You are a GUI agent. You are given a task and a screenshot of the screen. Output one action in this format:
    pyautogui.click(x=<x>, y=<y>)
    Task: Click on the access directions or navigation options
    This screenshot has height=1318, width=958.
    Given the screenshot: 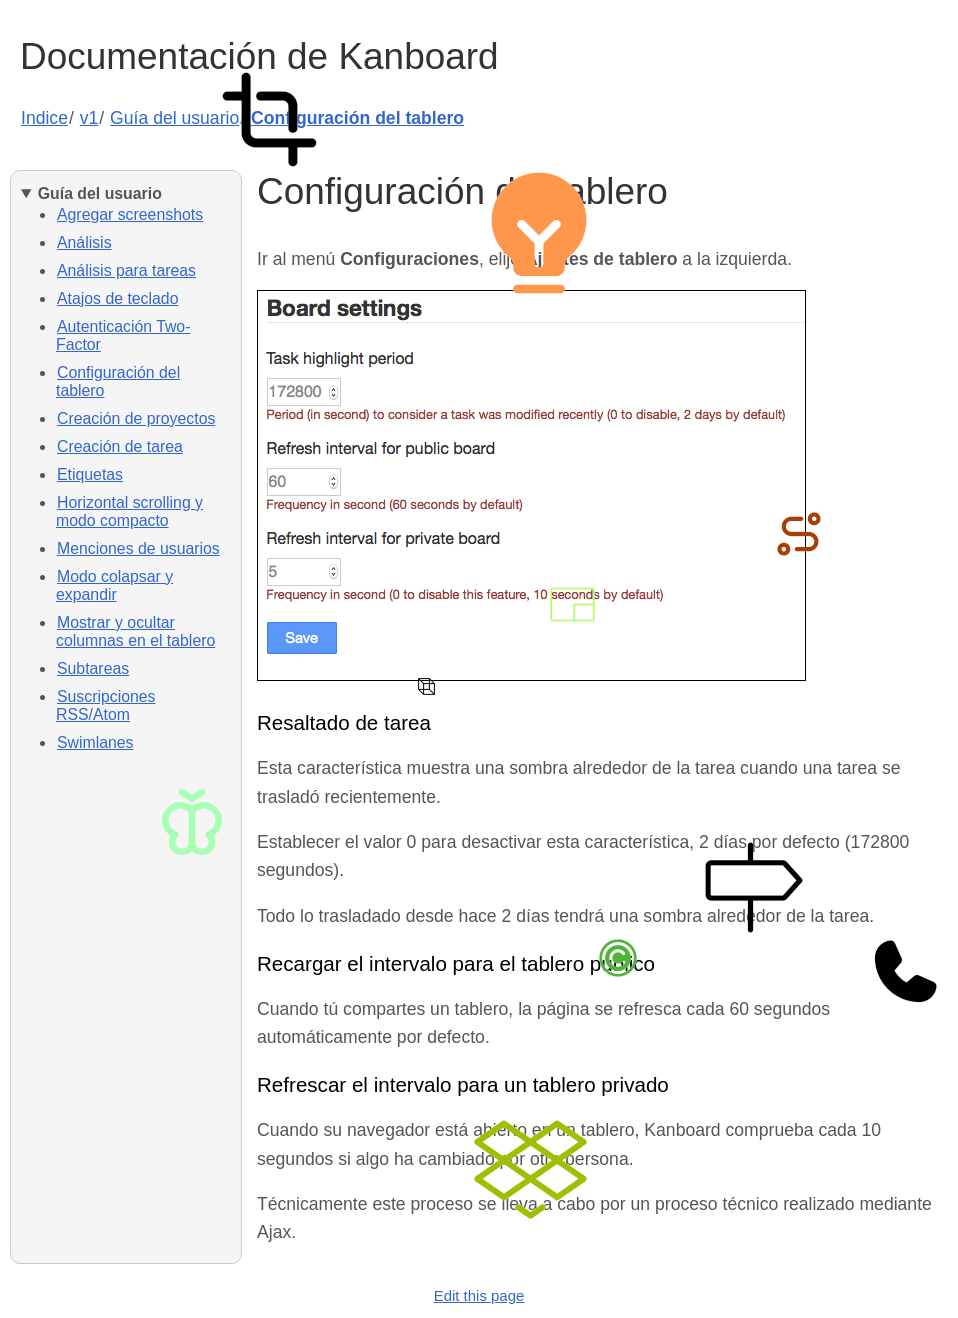 What is the action you would take?
    pyautogui.click(x=750, y=887)
    